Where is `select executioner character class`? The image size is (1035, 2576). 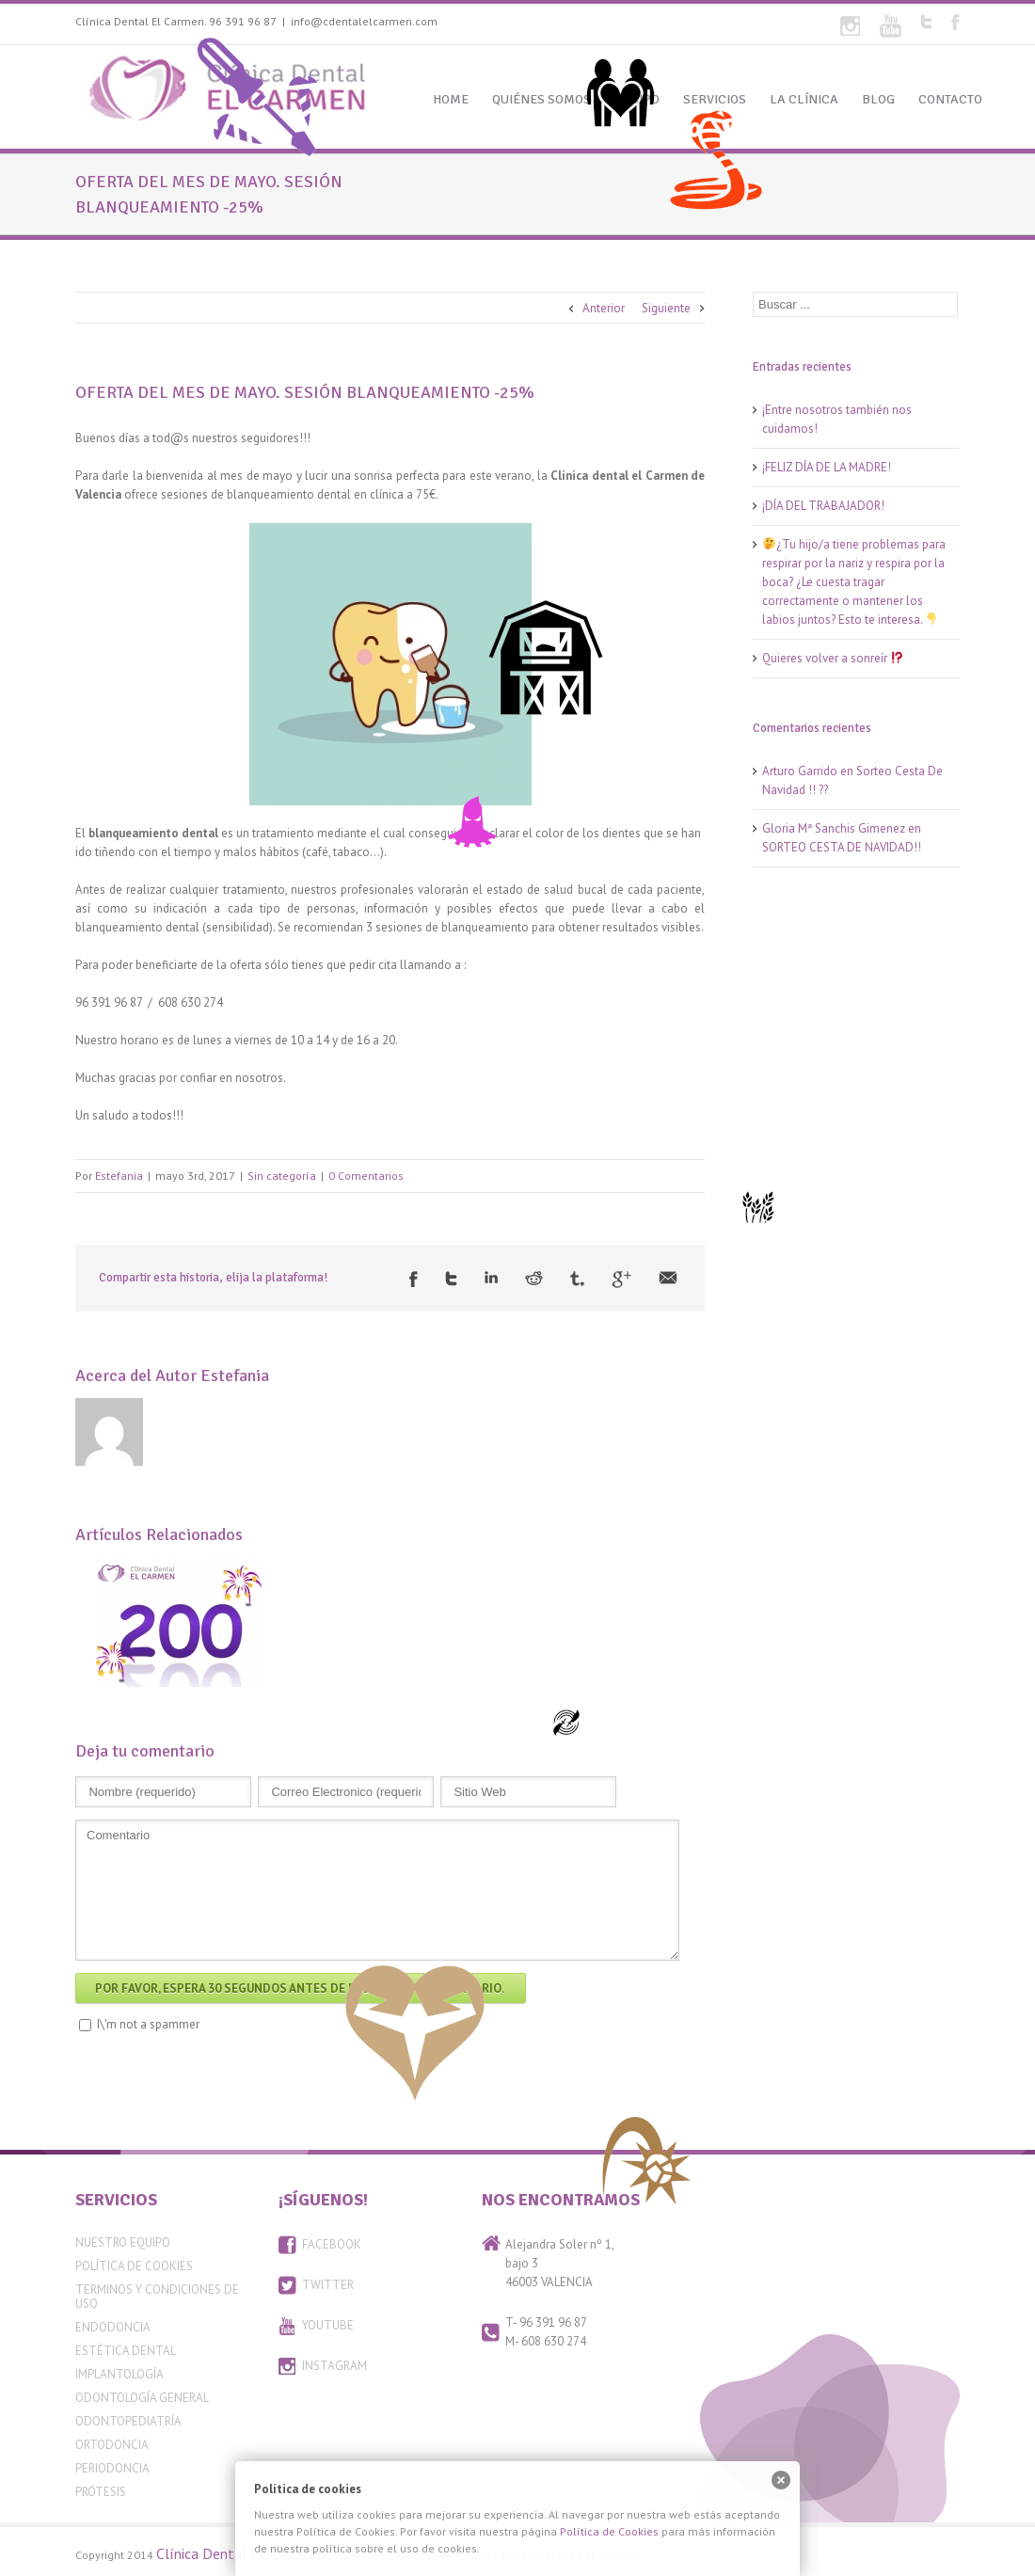 select executioner character class is located at coordinates (471, 820).